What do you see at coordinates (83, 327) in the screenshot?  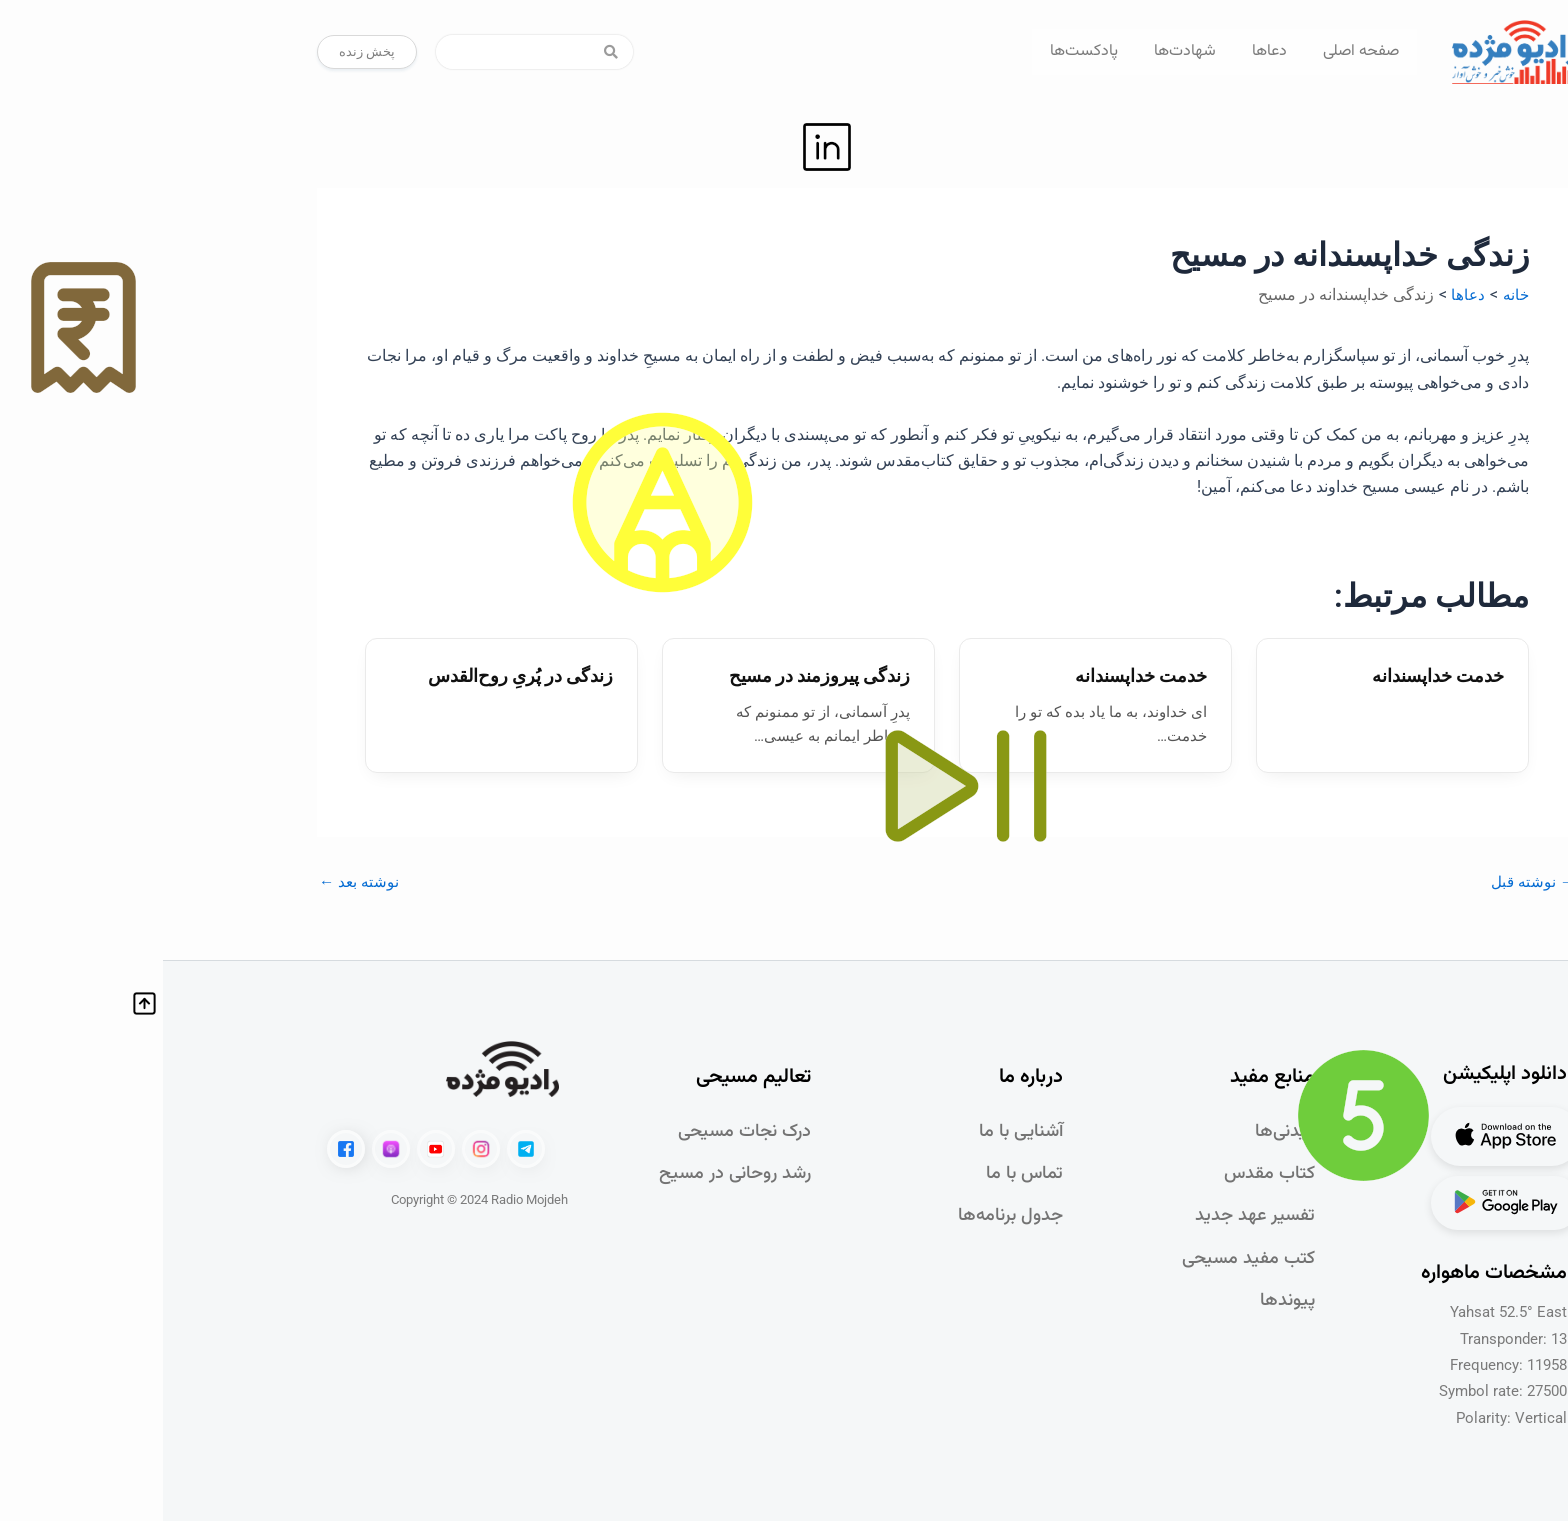 I see `view receipt or transaction in rupees` at bounding box center [83, 327].